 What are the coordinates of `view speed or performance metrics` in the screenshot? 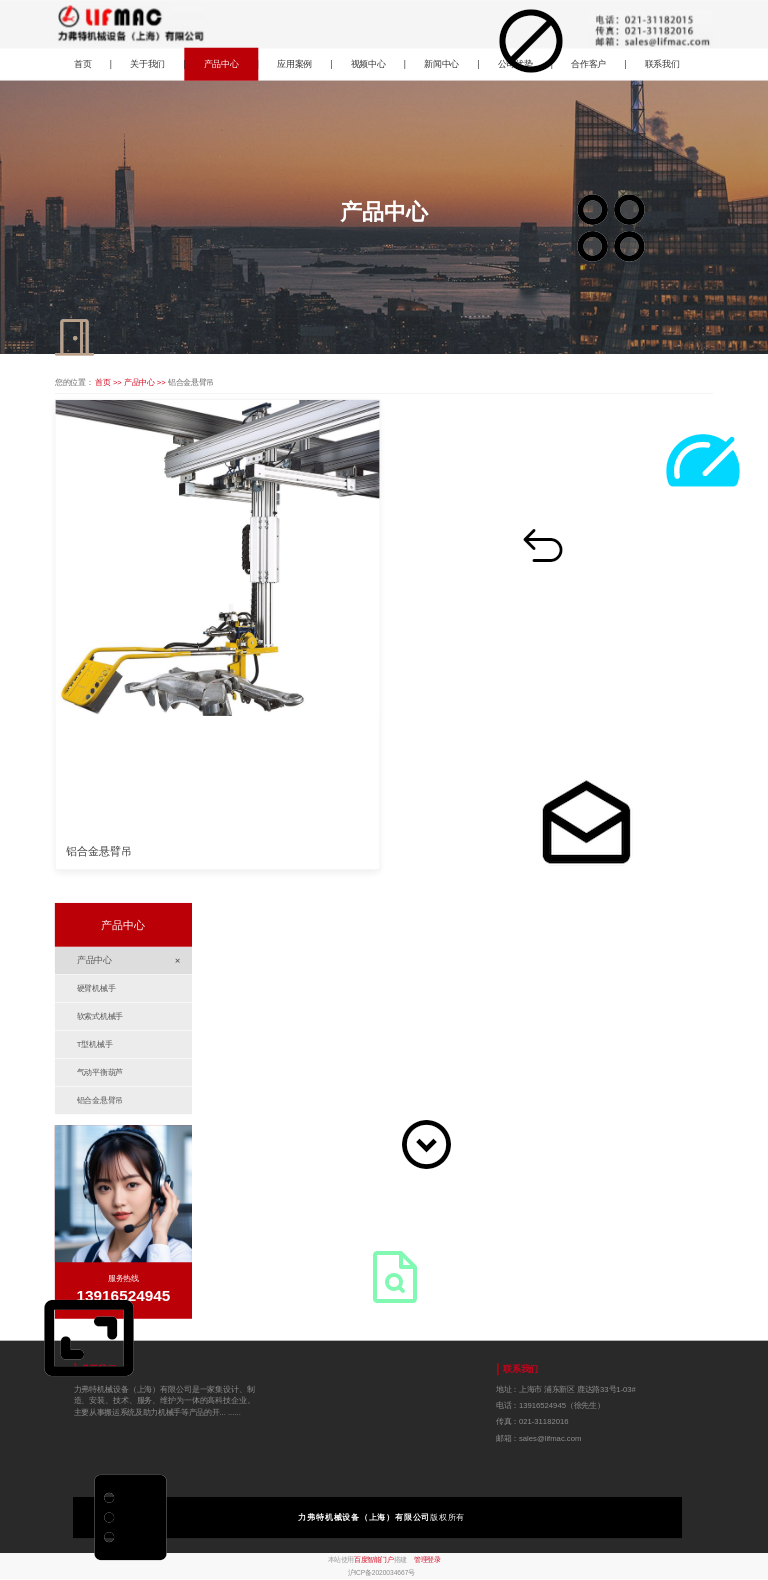 It's located at (703, 463).